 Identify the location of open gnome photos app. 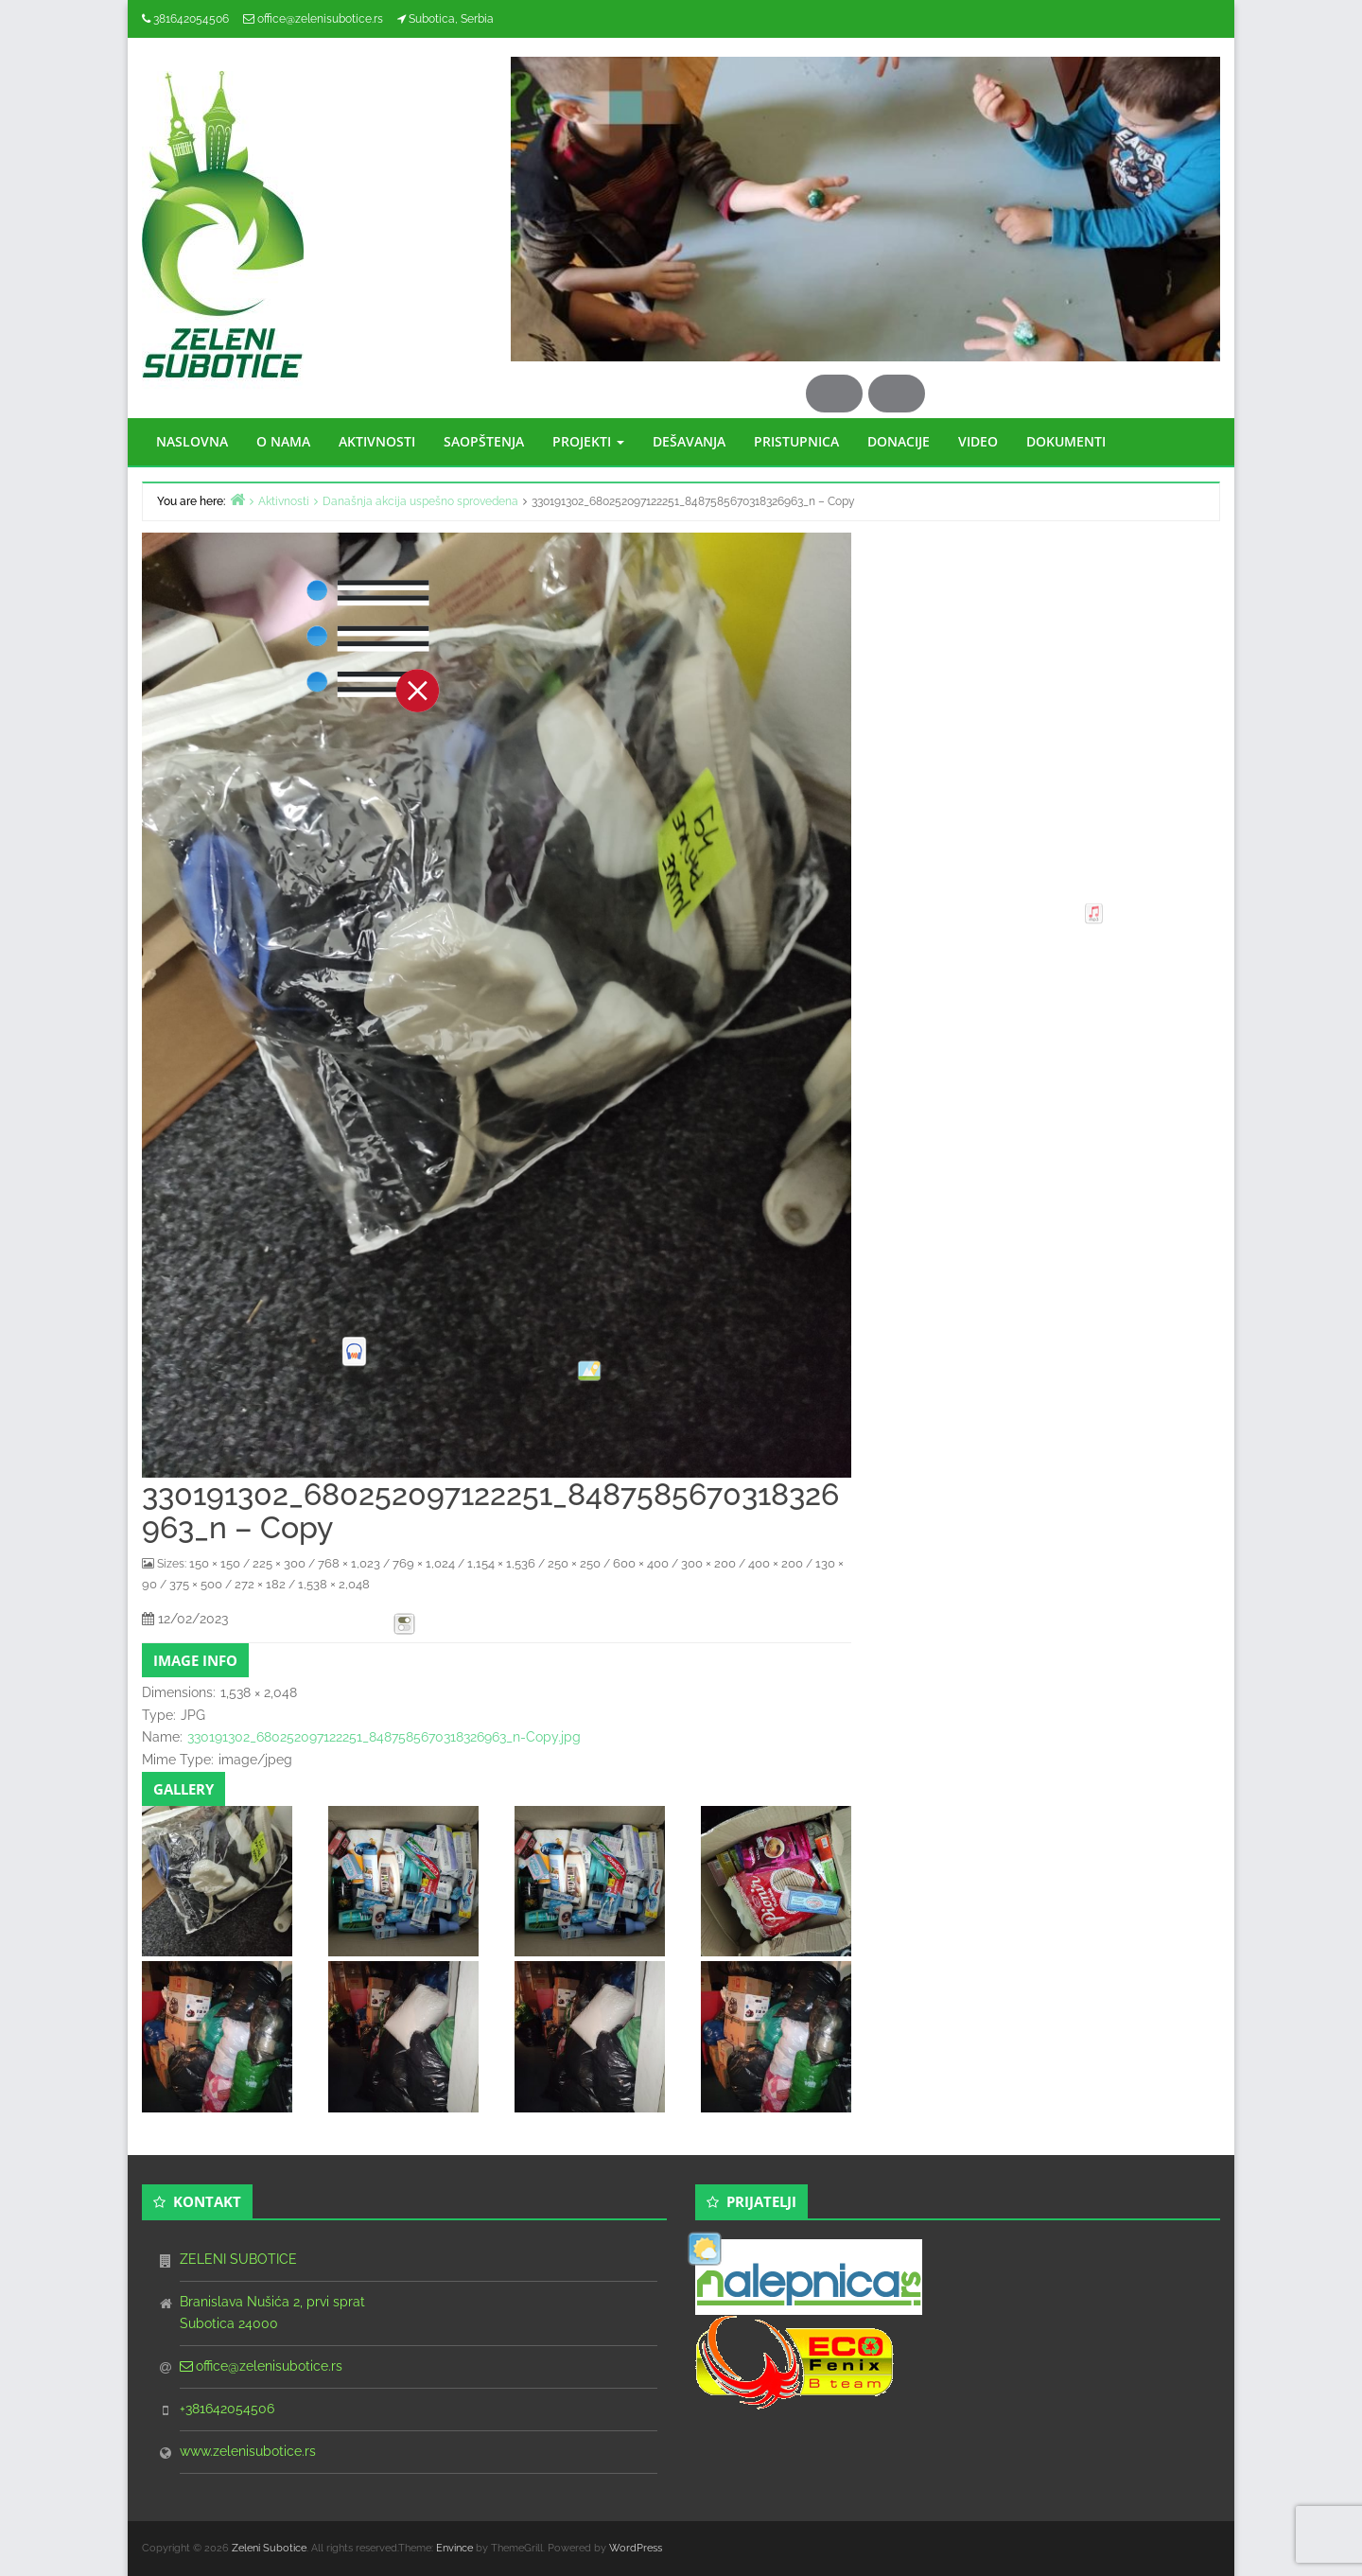
(589, 1371).